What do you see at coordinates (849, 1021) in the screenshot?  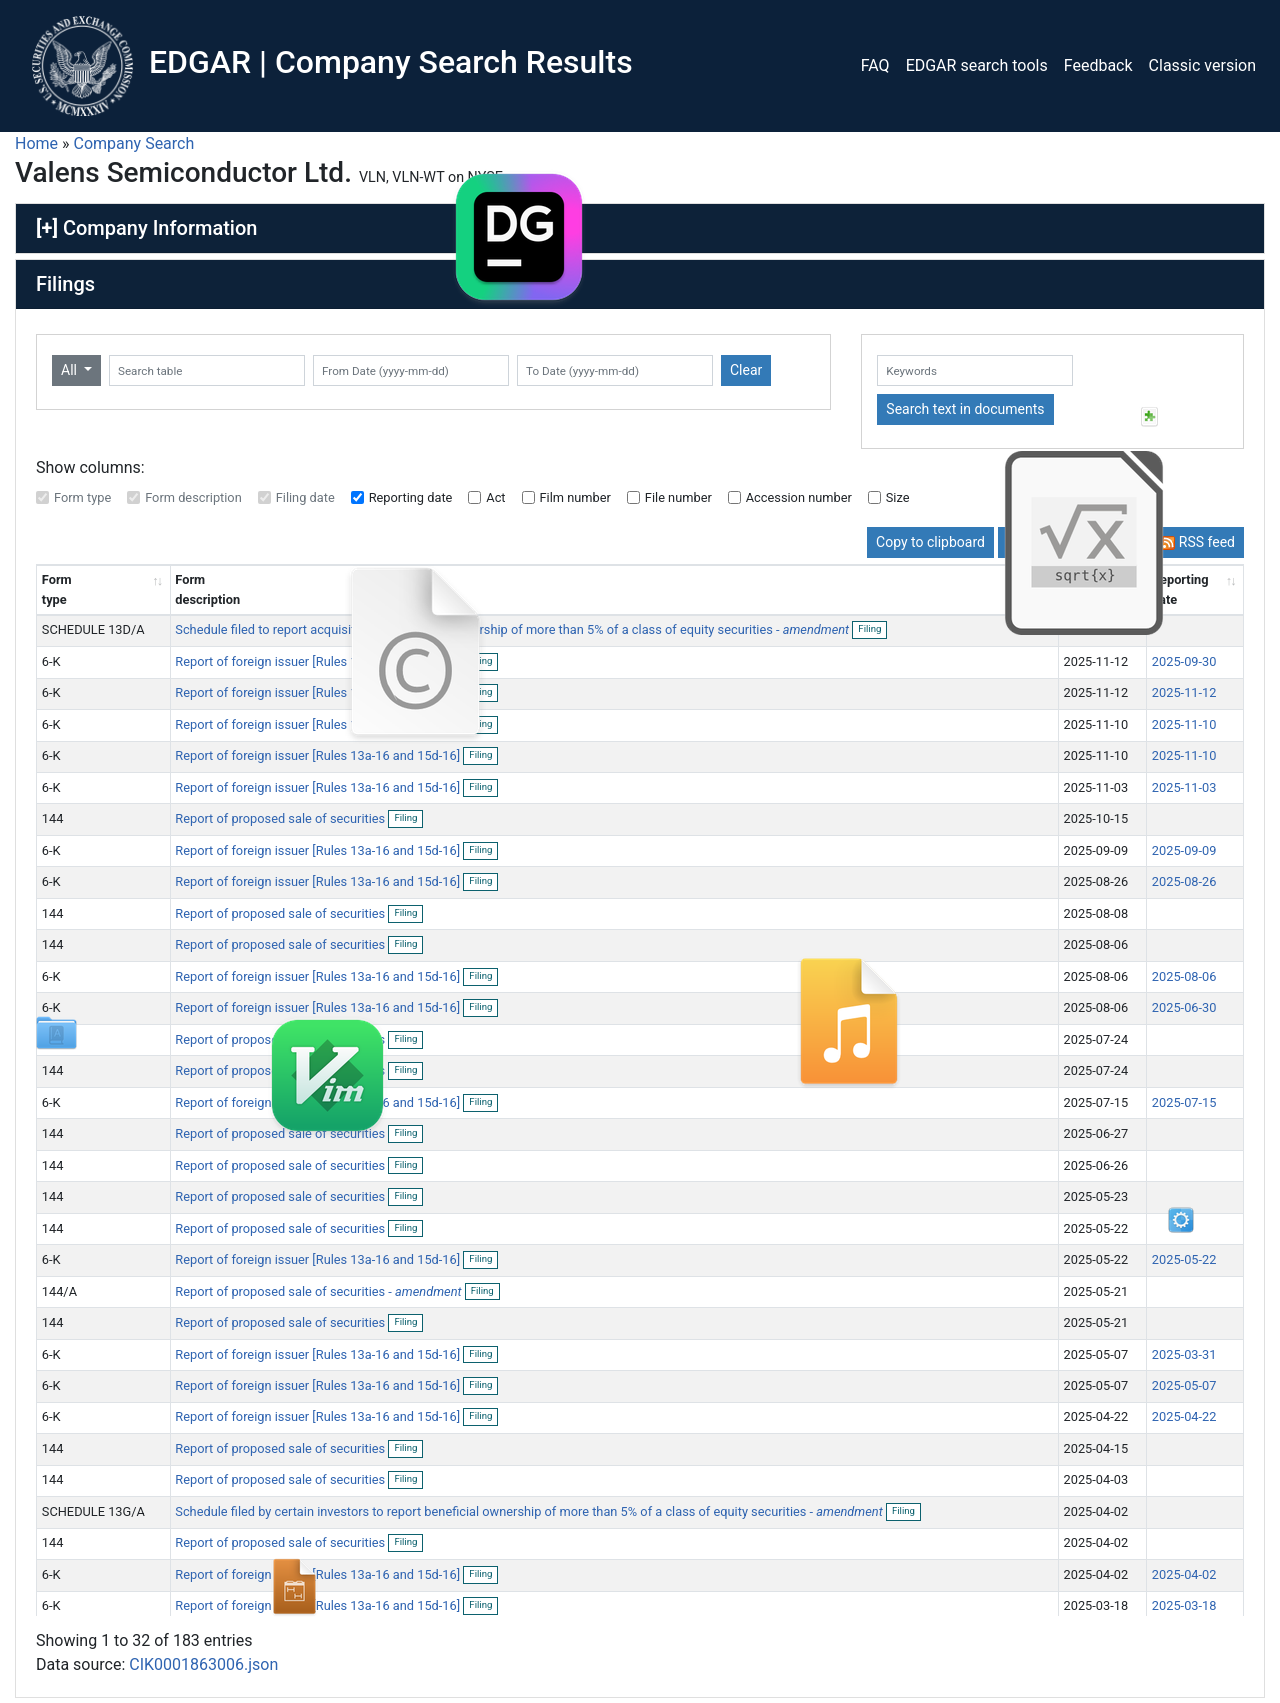 I see `an ogg audio file` at bounding box center [849, 1021].